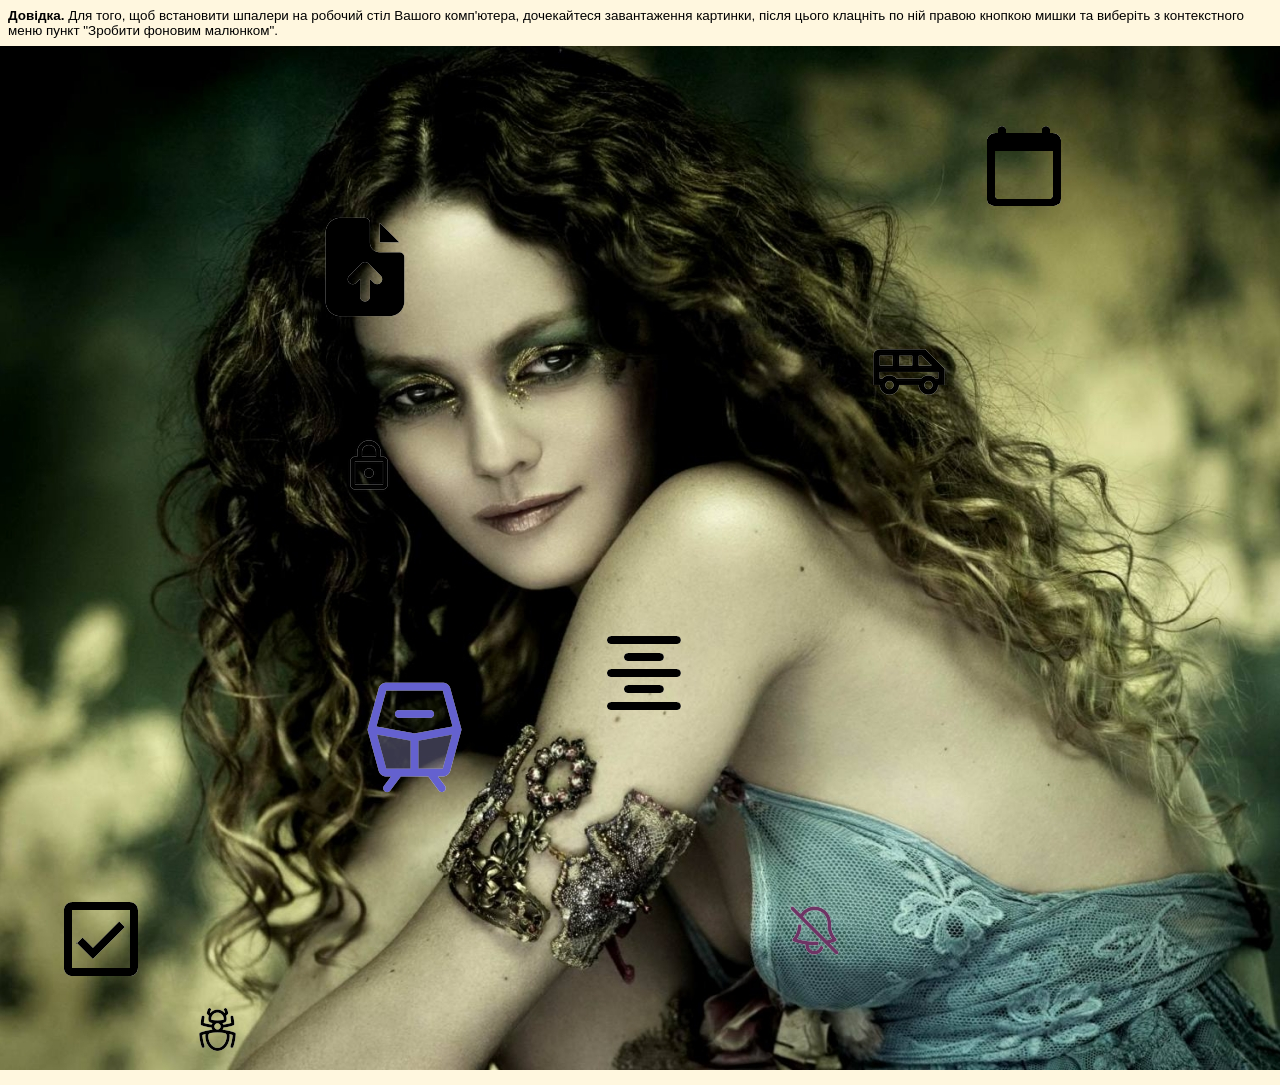  I want to click on view today's date, so click(1024, 166).